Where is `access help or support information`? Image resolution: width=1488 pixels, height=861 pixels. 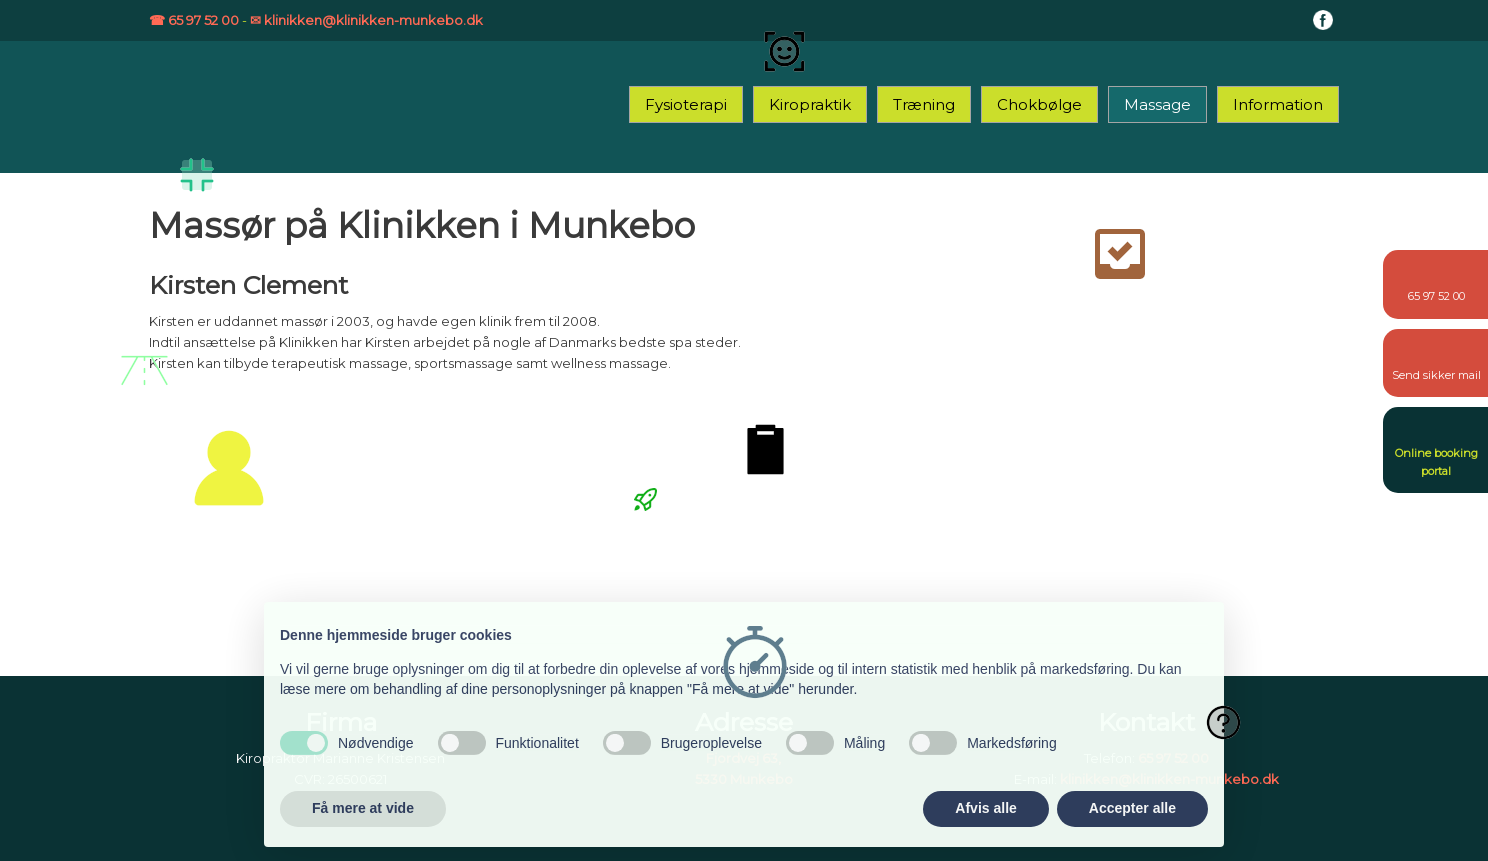 access help or support information is located at coordinates (1223, 722).